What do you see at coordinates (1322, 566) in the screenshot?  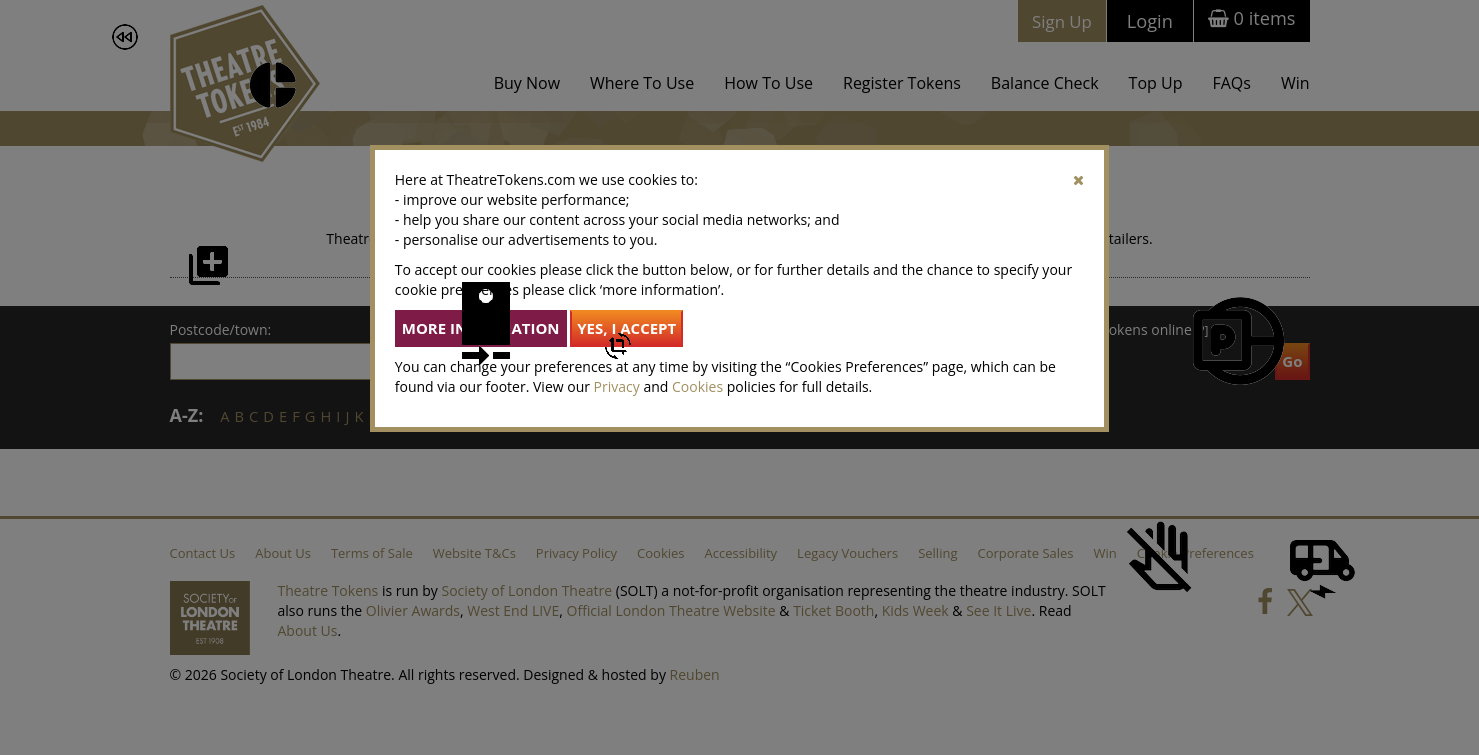 I see `select electric rickshaw as transport option` at bounding box center [1322, 566].